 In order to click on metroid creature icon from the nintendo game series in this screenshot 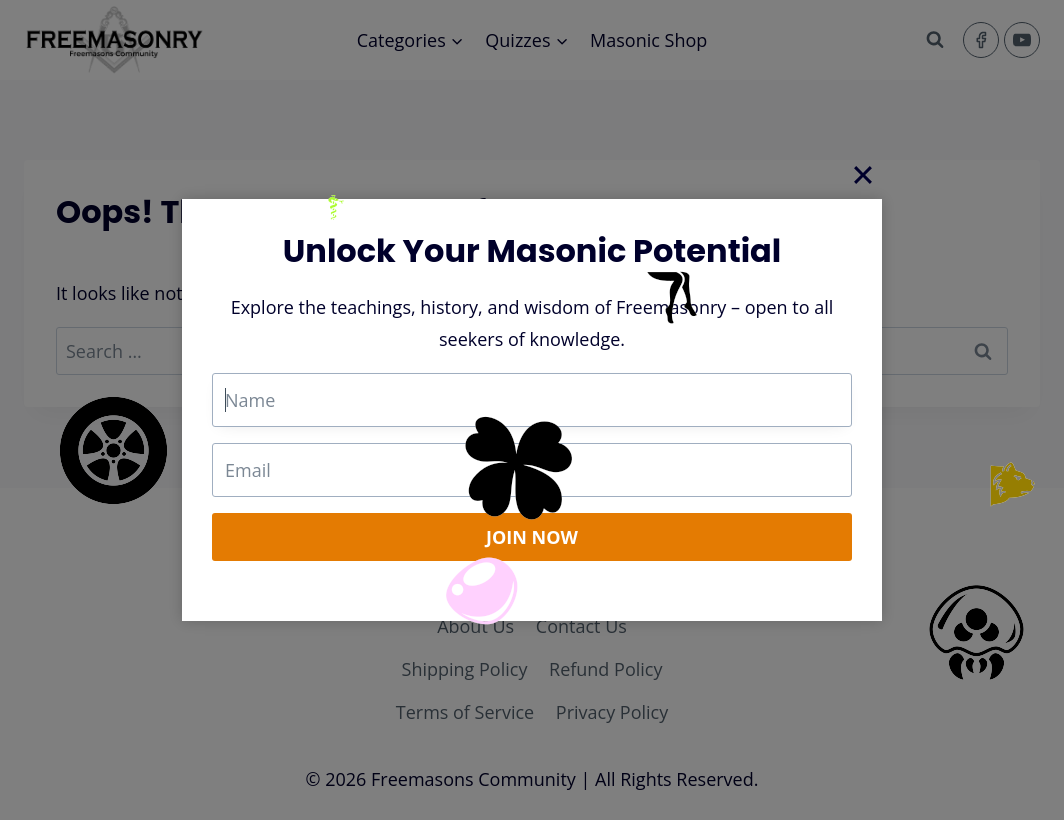, I will do `click(976, 632)`.